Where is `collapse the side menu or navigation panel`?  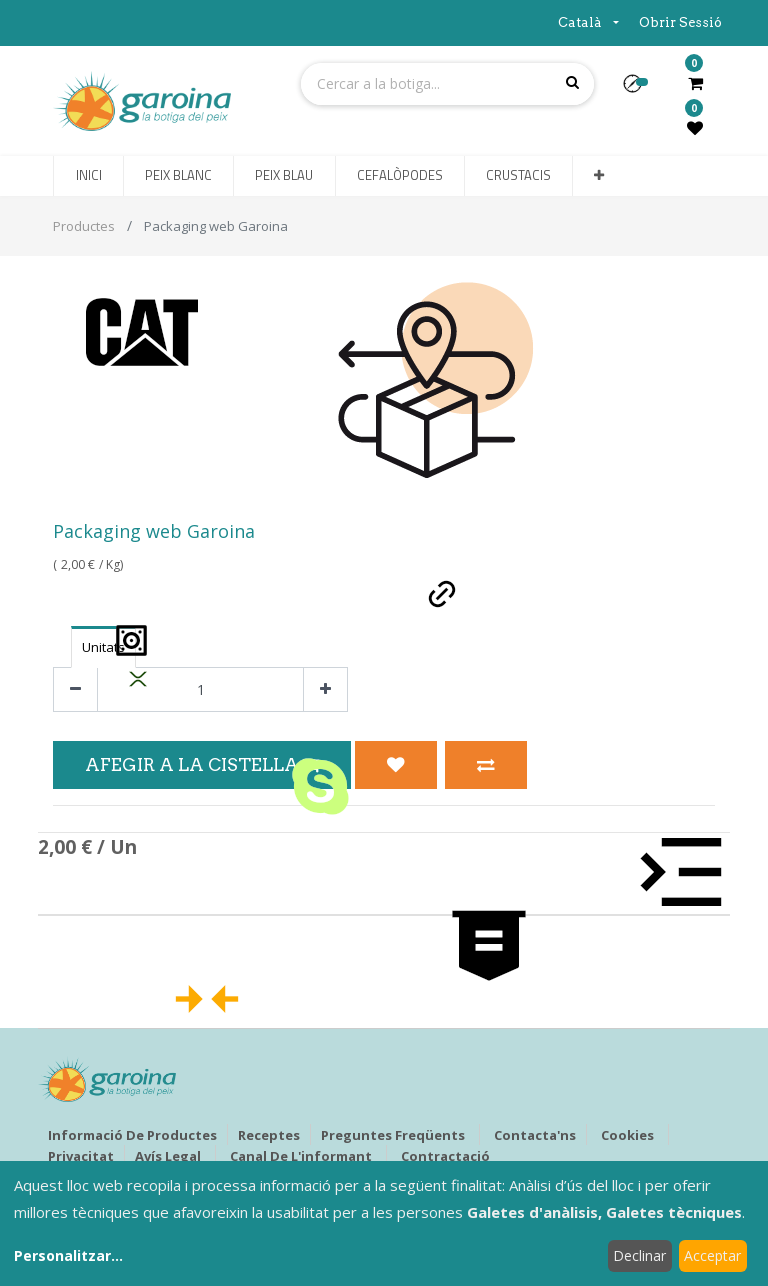
collapse the side menu or navigation panel is located at coordinates (683, 872).